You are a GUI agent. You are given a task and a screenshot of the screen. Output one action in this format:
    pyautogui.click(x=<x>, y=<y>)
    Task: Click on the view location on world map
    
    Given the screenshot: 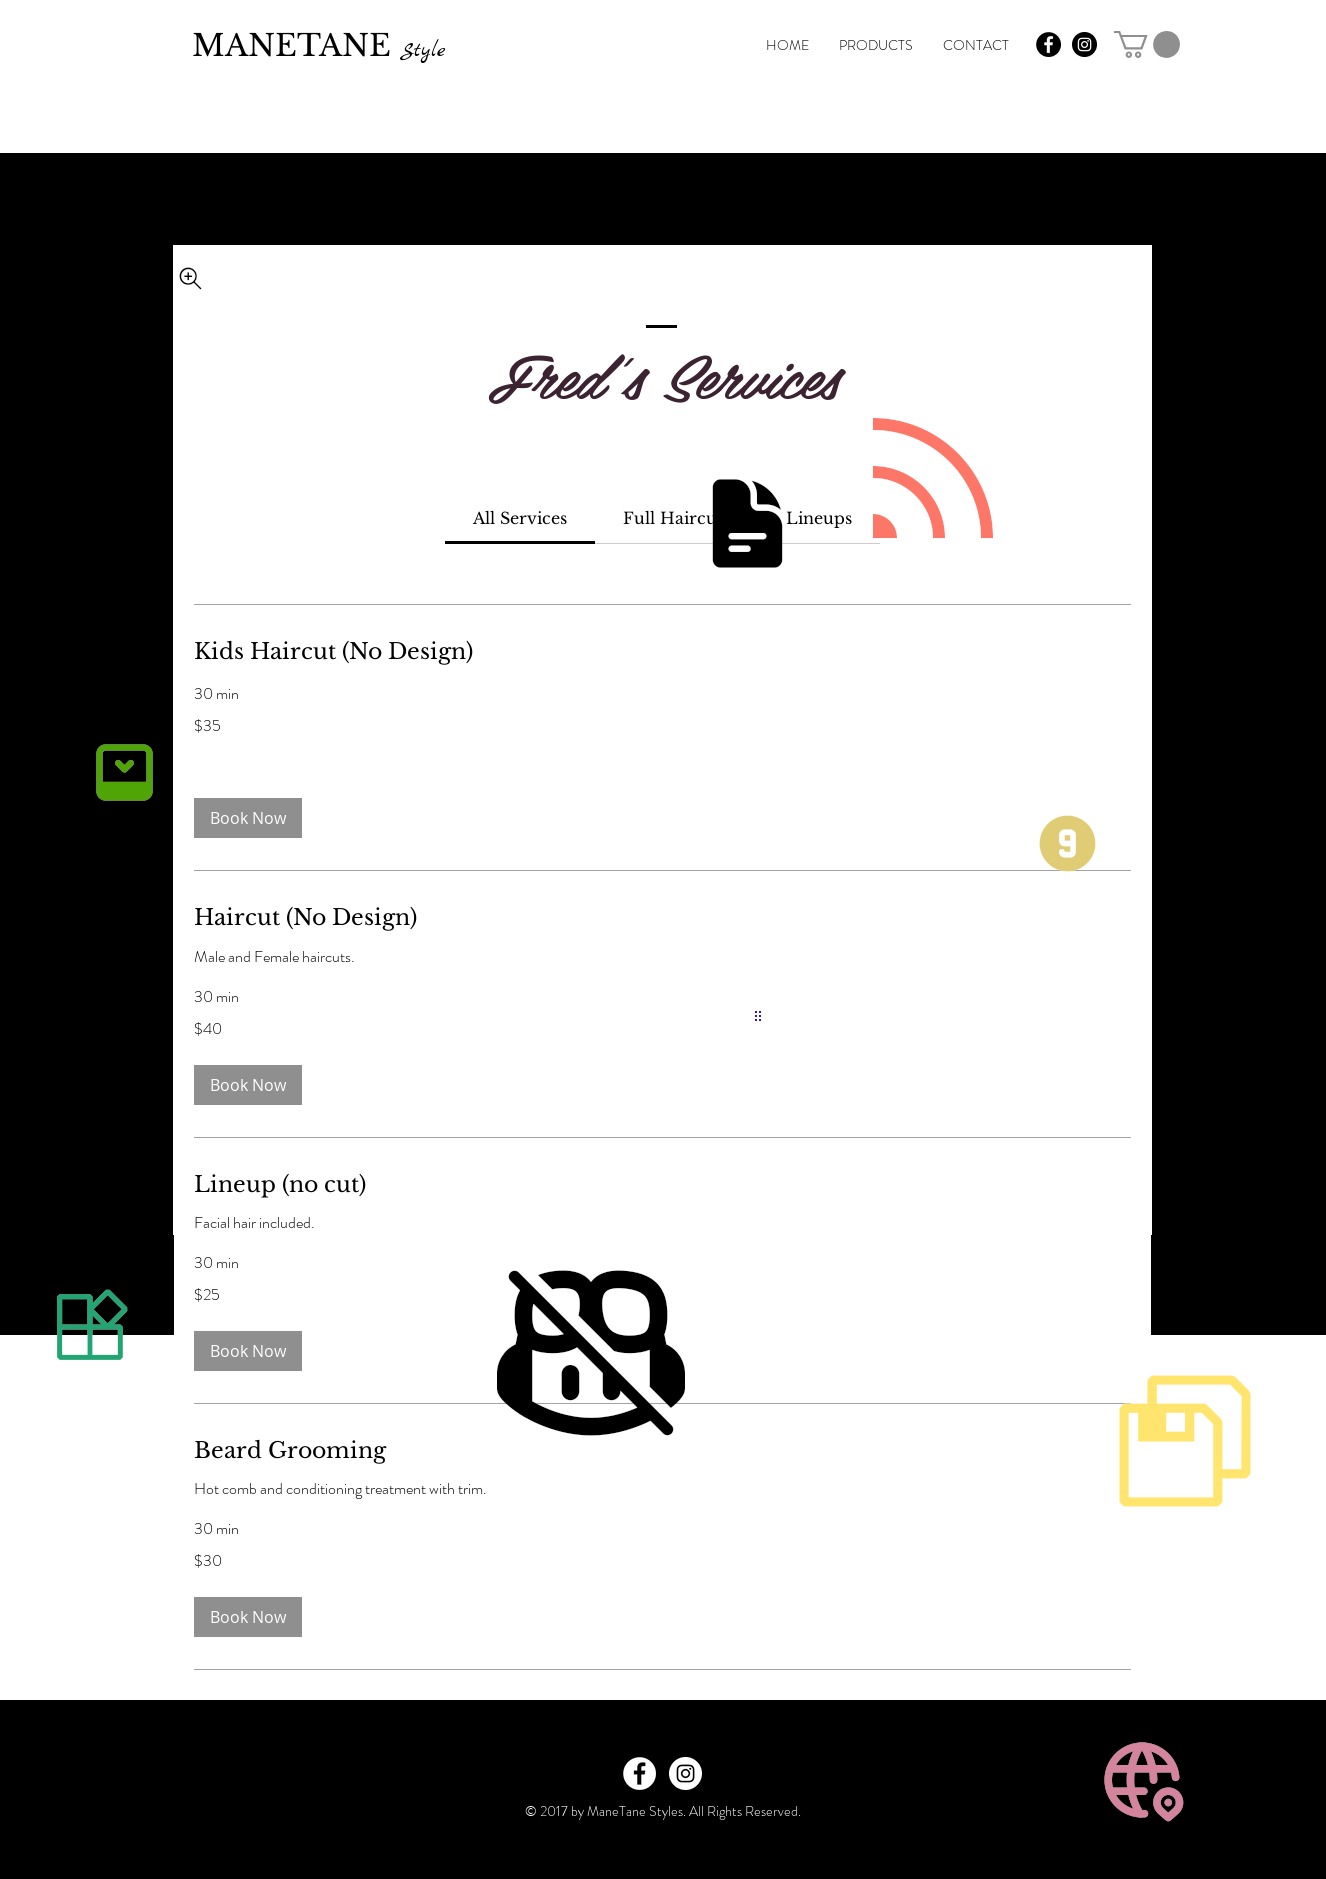 What is the action you would take?
    pyautogui.click(x=1142, y=1780)
    